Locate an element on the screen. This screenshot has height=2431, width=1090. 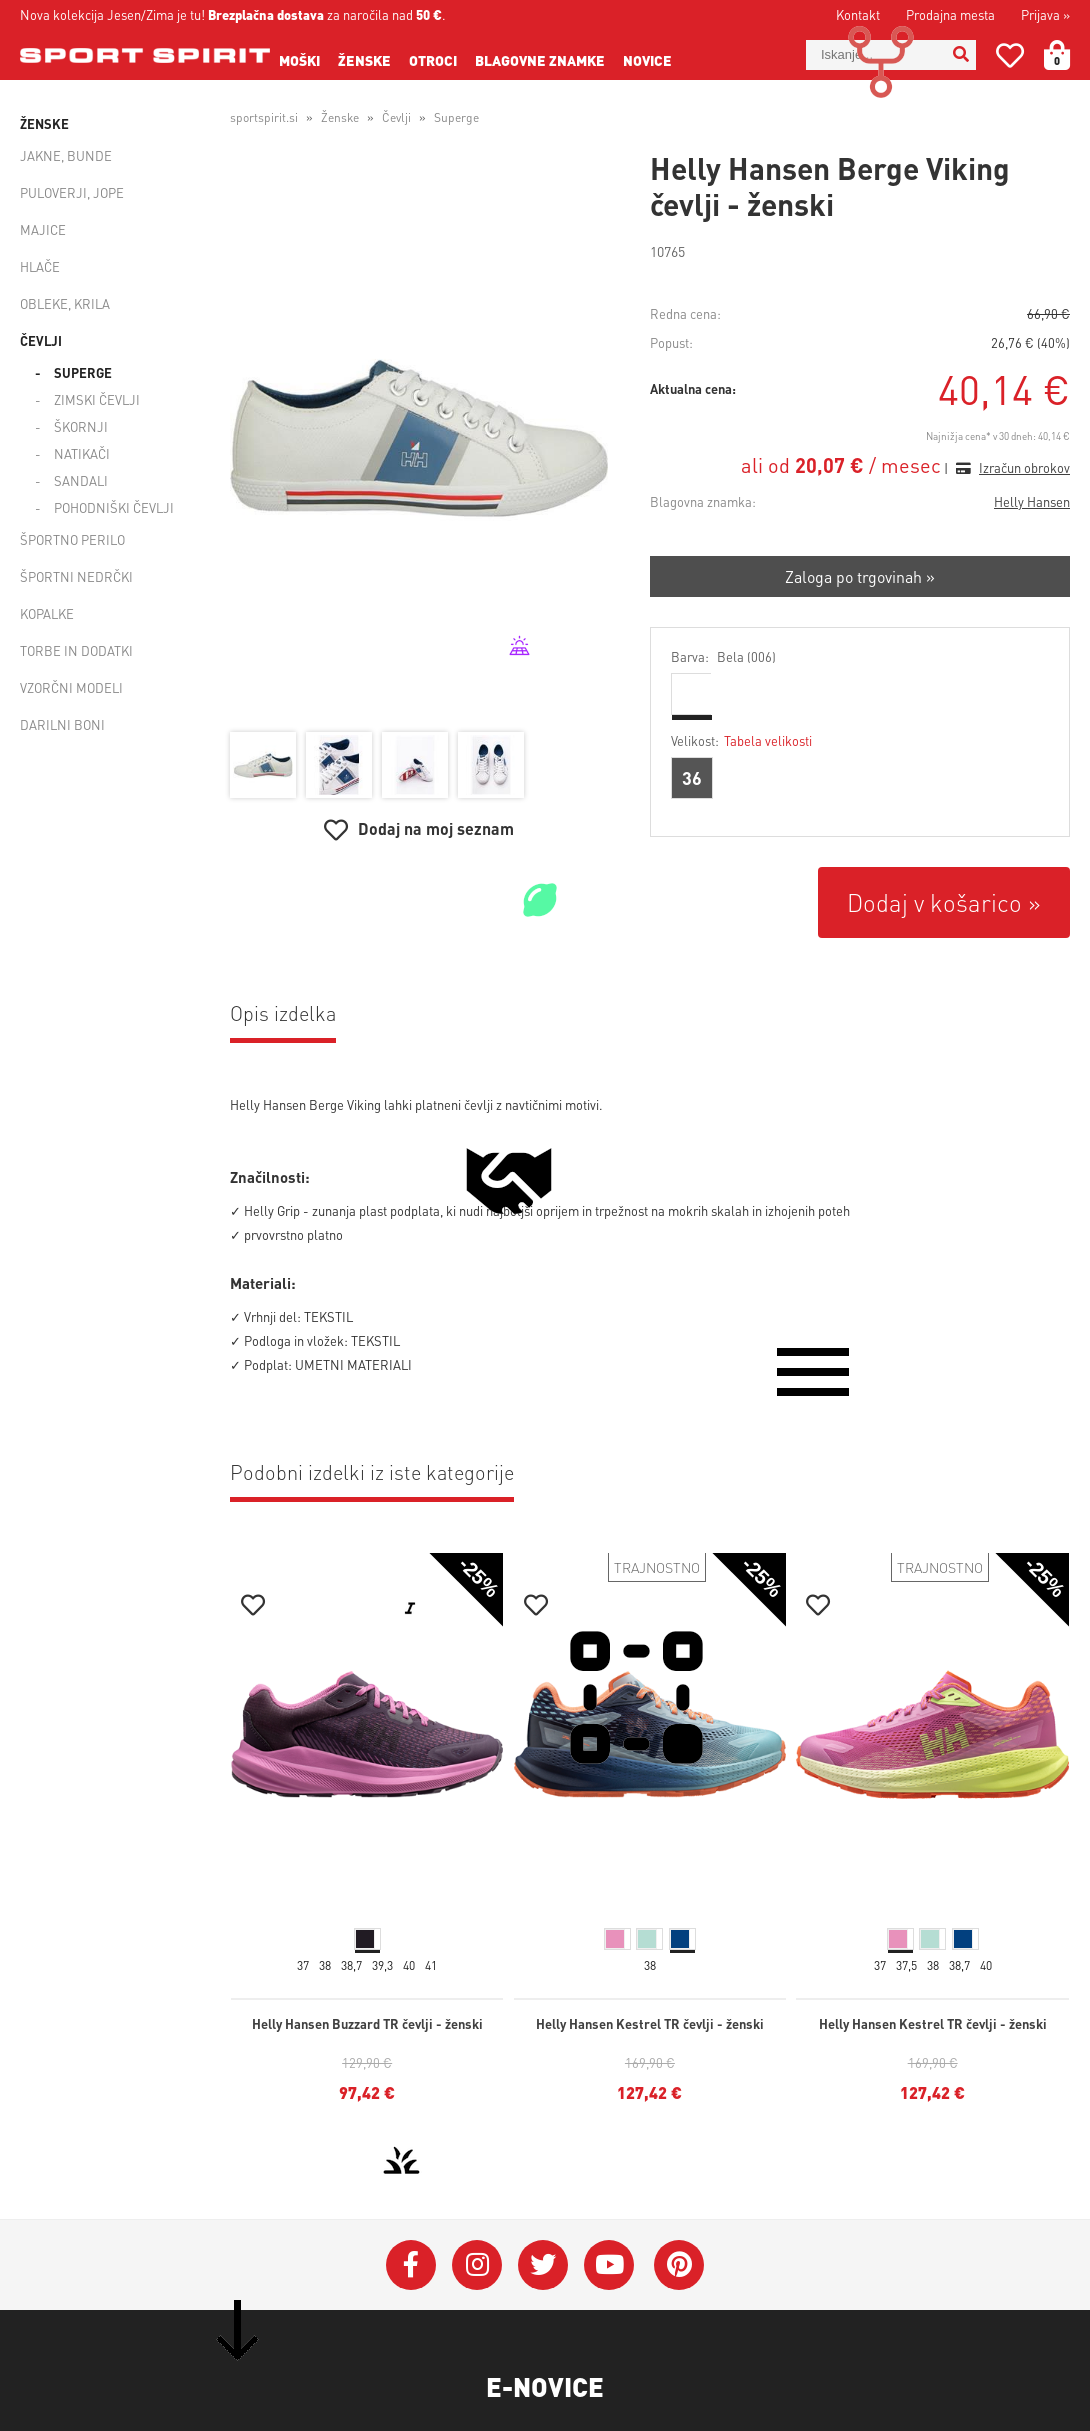
indicates a partnership or collaboration is located at coordinates (509, 1181).